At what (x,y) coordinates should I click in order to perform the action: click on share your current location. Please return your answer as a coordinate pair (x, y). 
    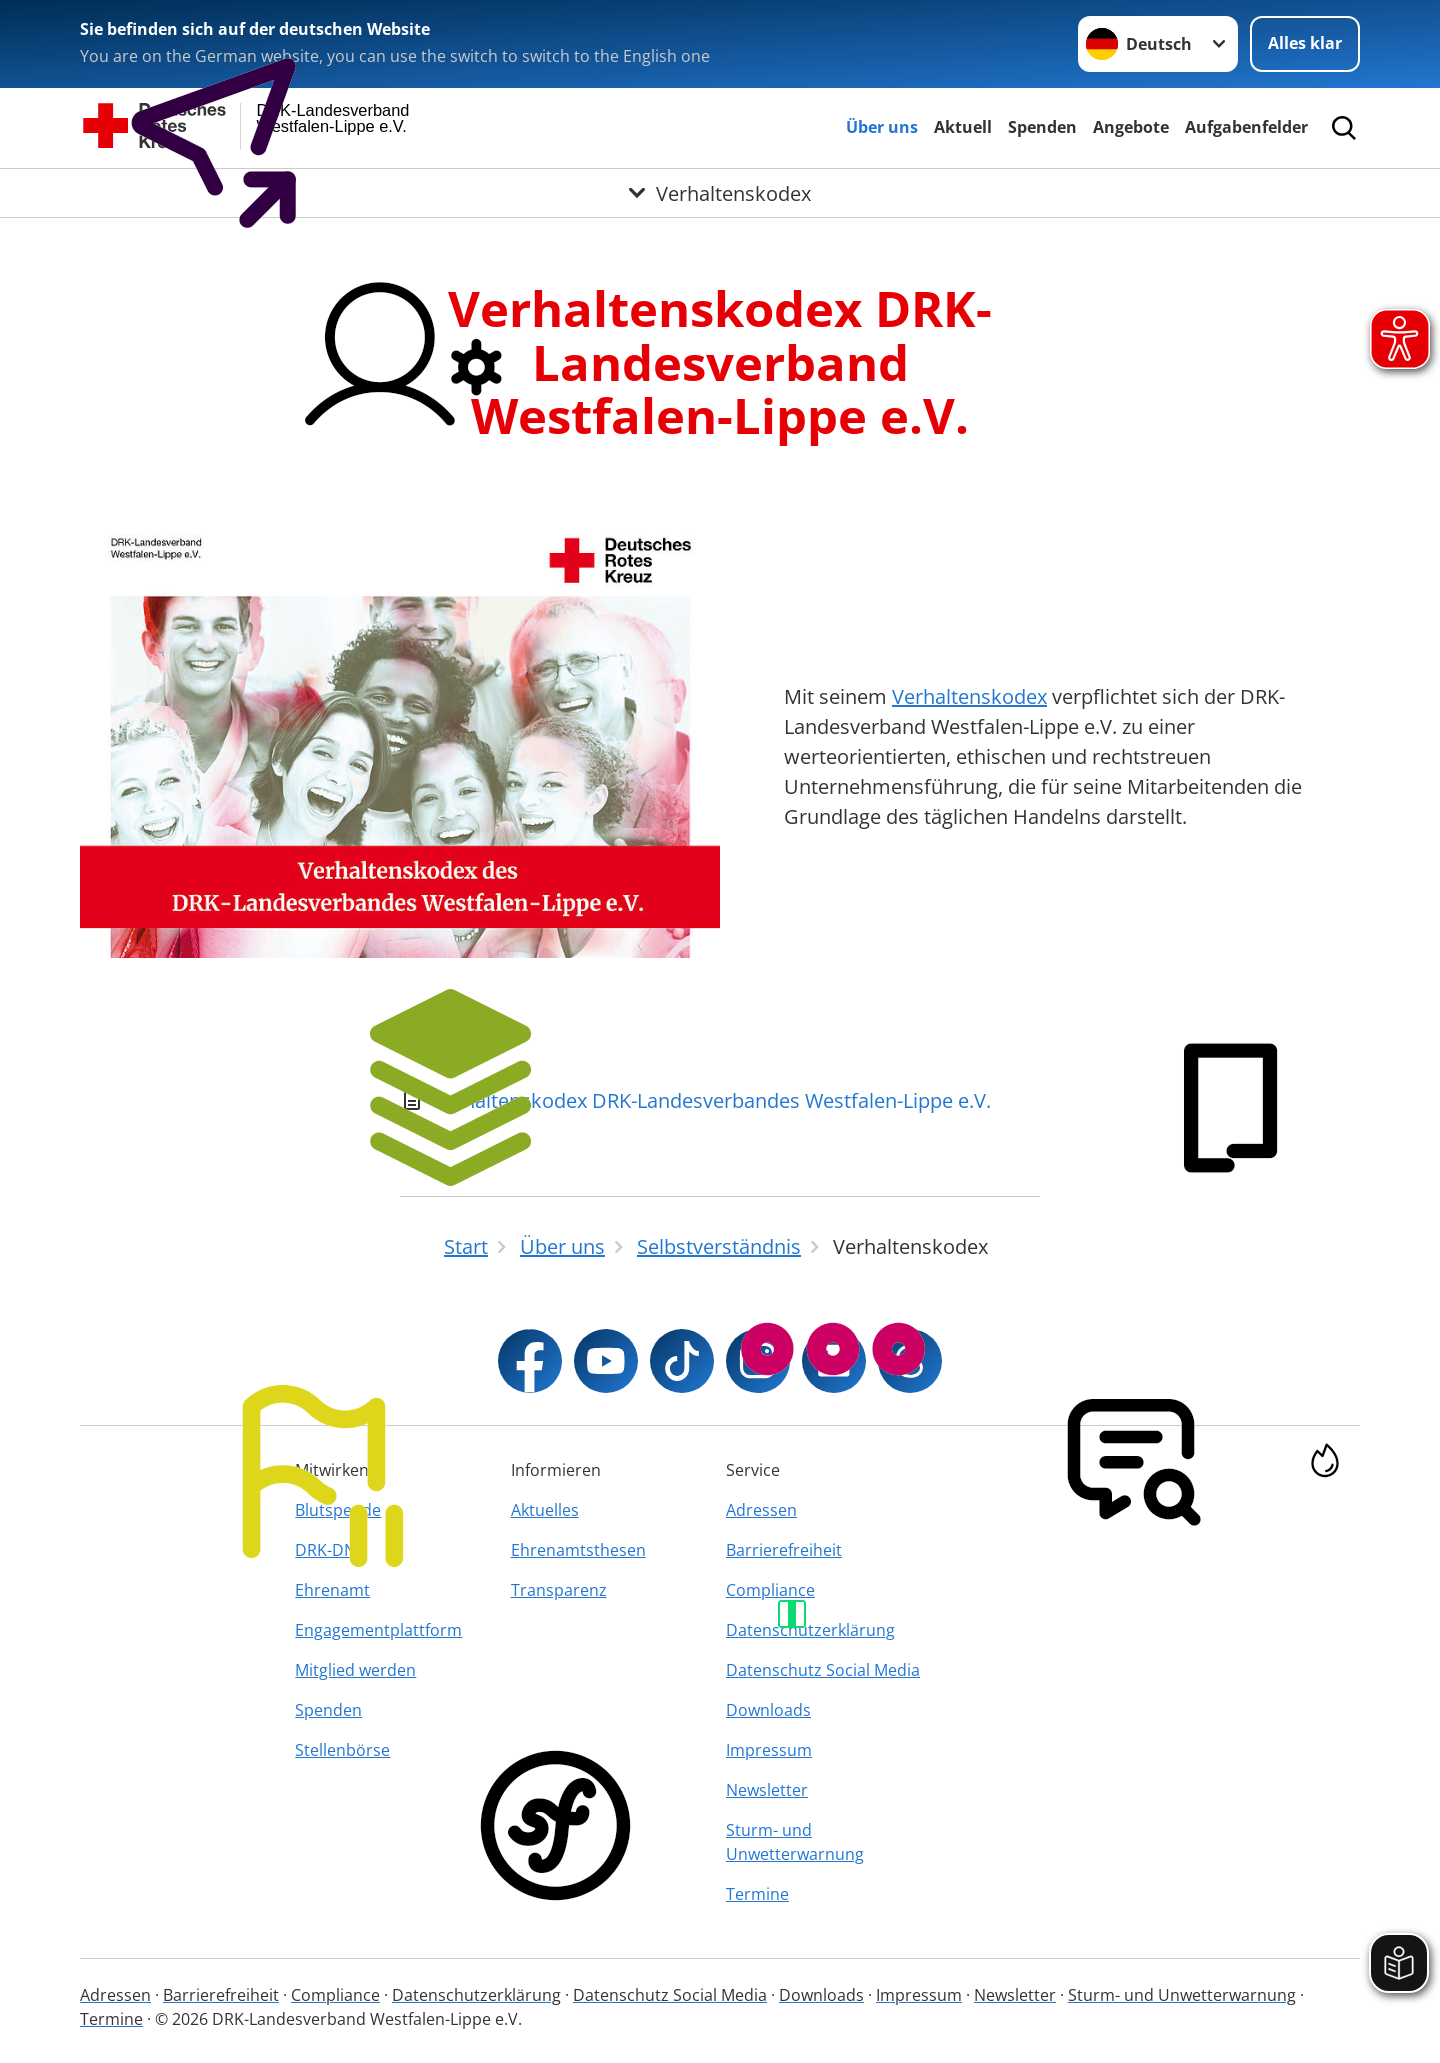
    Looking at the image, I should click on (215, 139).